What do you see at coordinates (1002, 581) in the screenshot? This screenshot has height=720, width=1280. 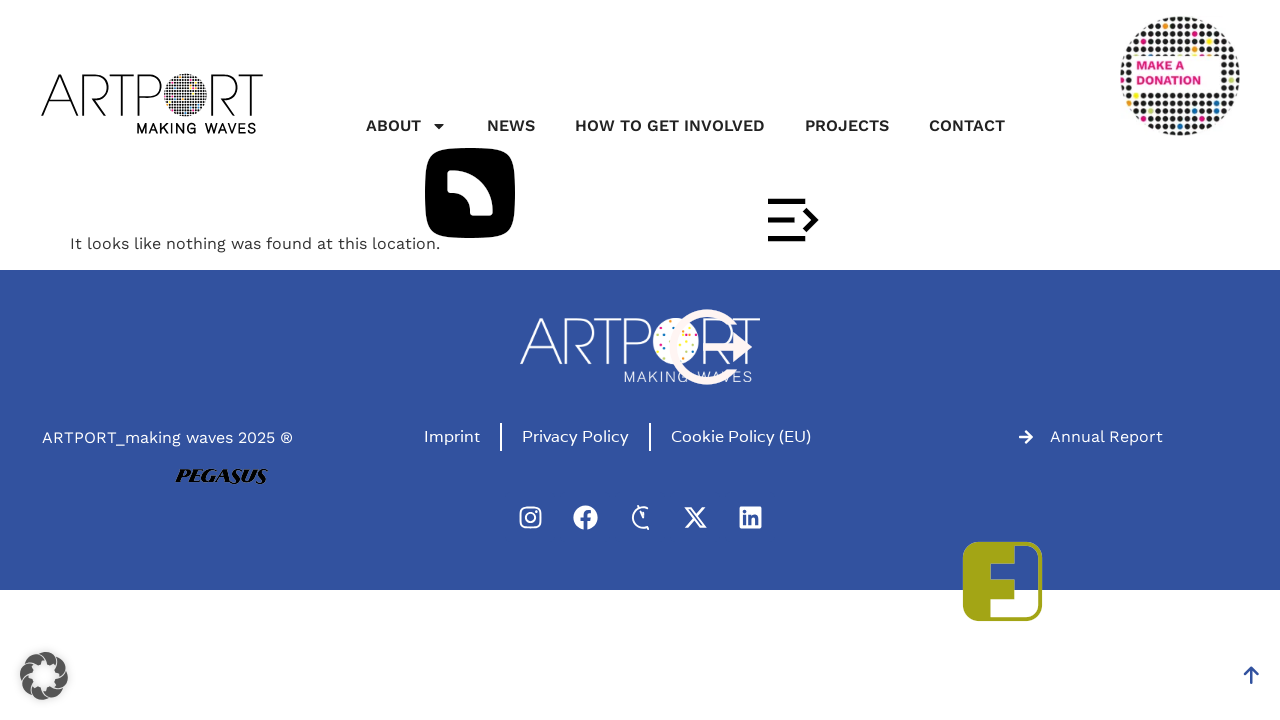 I see `open the Friendica app` at bounding box center [1002, 581].